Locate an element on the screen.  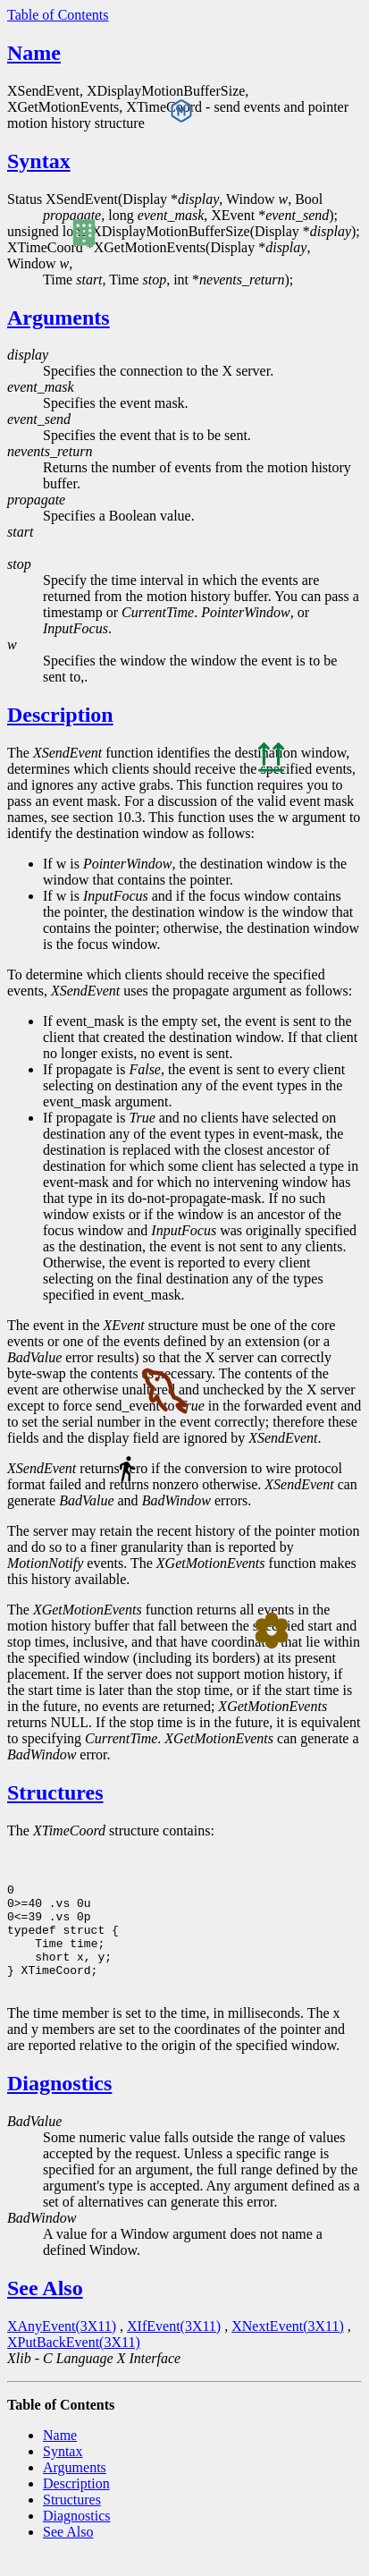
get walking directions is located at coordinates (127, 1469).